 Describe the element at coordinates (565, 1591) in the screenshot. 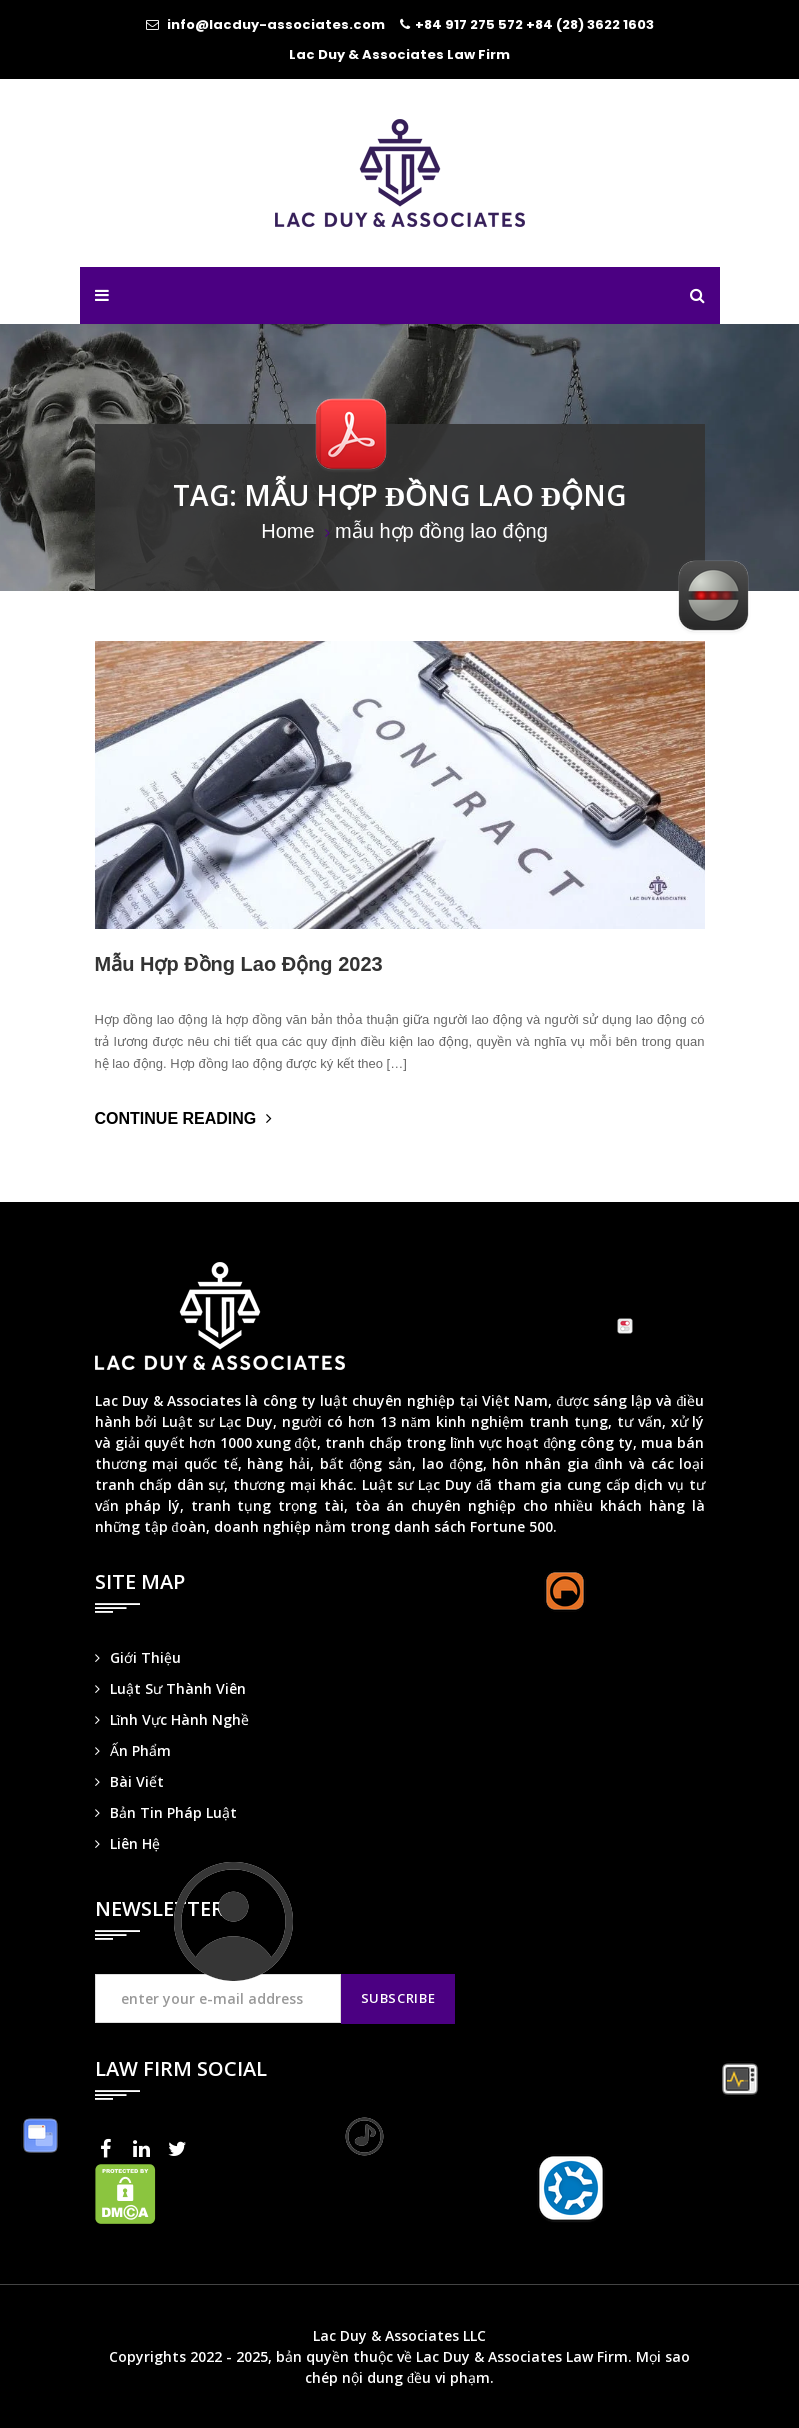

I see `launch the Black Mesa game application` at that location.